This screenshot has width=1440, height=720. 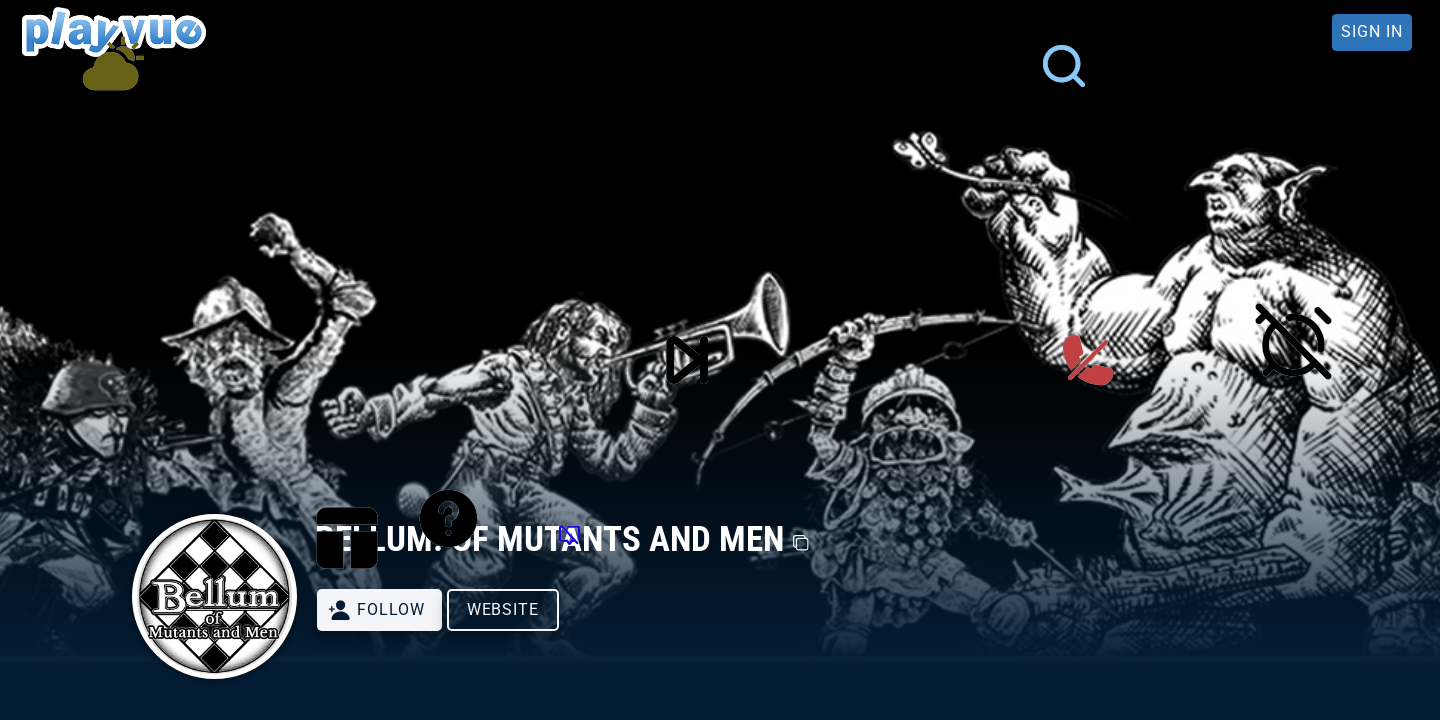 What do you see at coordinates (1064, 66) in the screenshot?
I see `search for content or items` at bounding box center [1064, 66].